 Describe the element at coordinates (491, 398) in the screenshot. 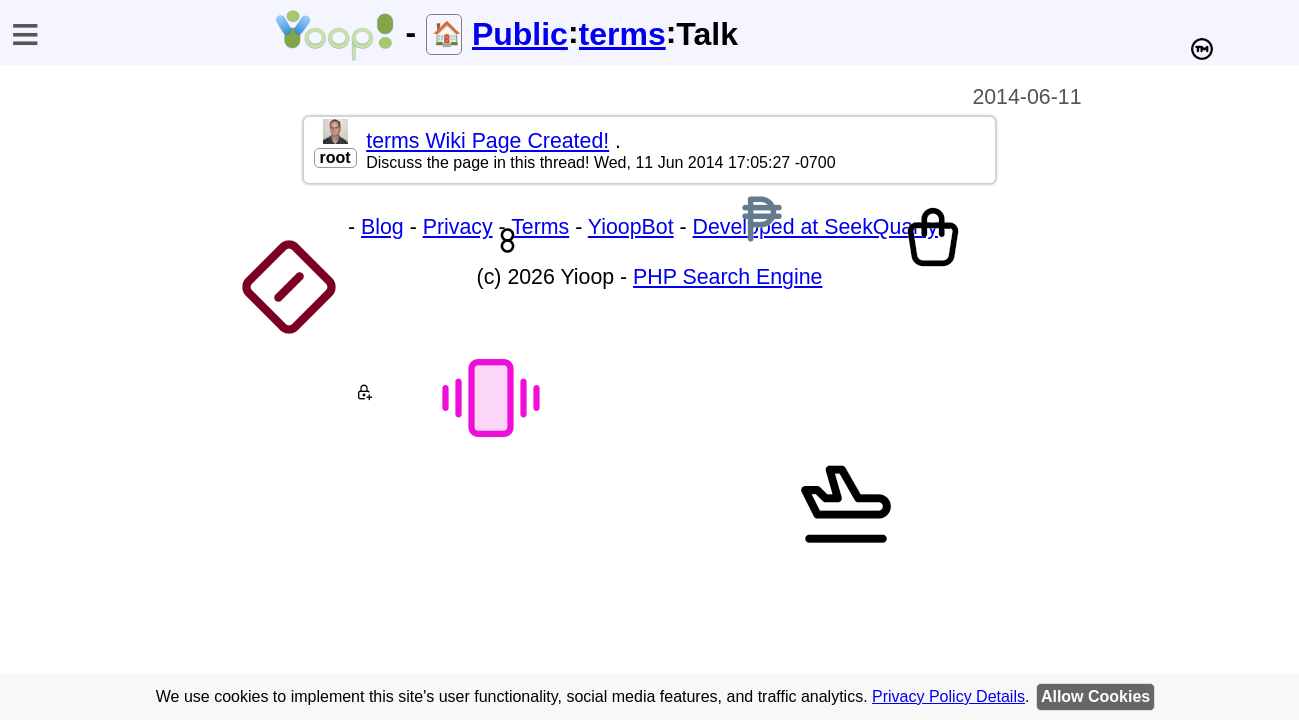

I see `toggle vibration mode on your device` at that location.